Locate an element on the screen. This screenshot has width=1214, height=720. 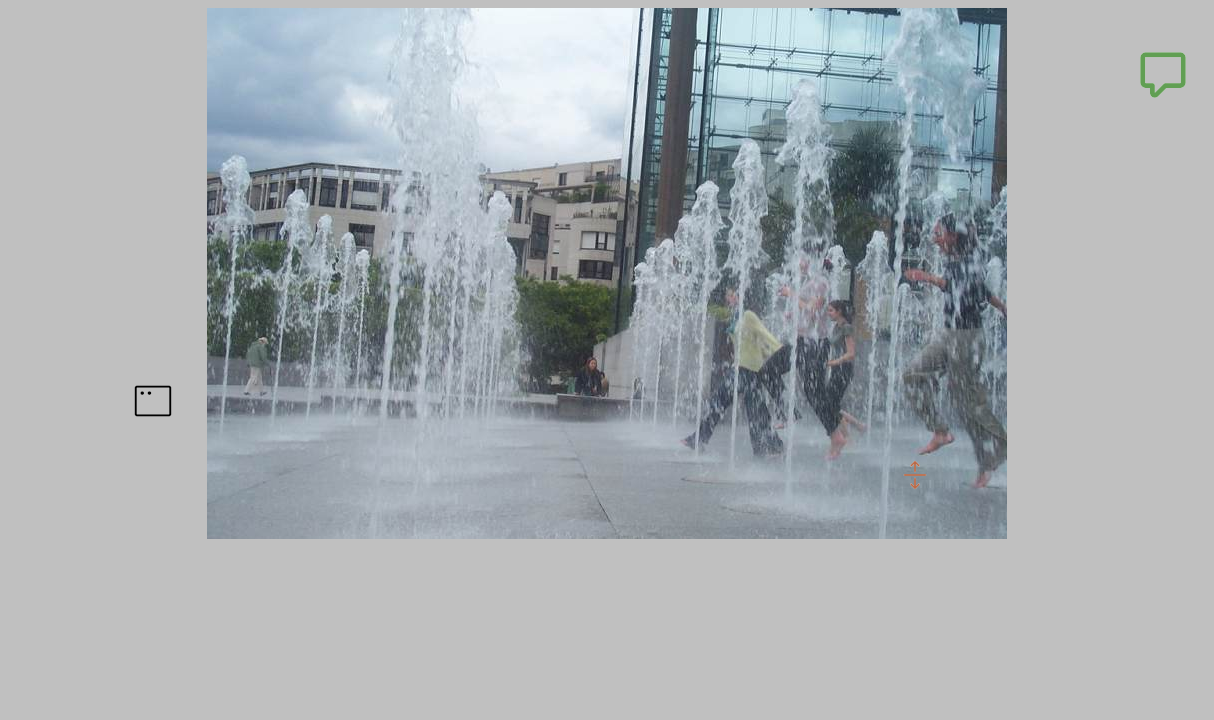
open comments section is located at coordinates (1163, 75).